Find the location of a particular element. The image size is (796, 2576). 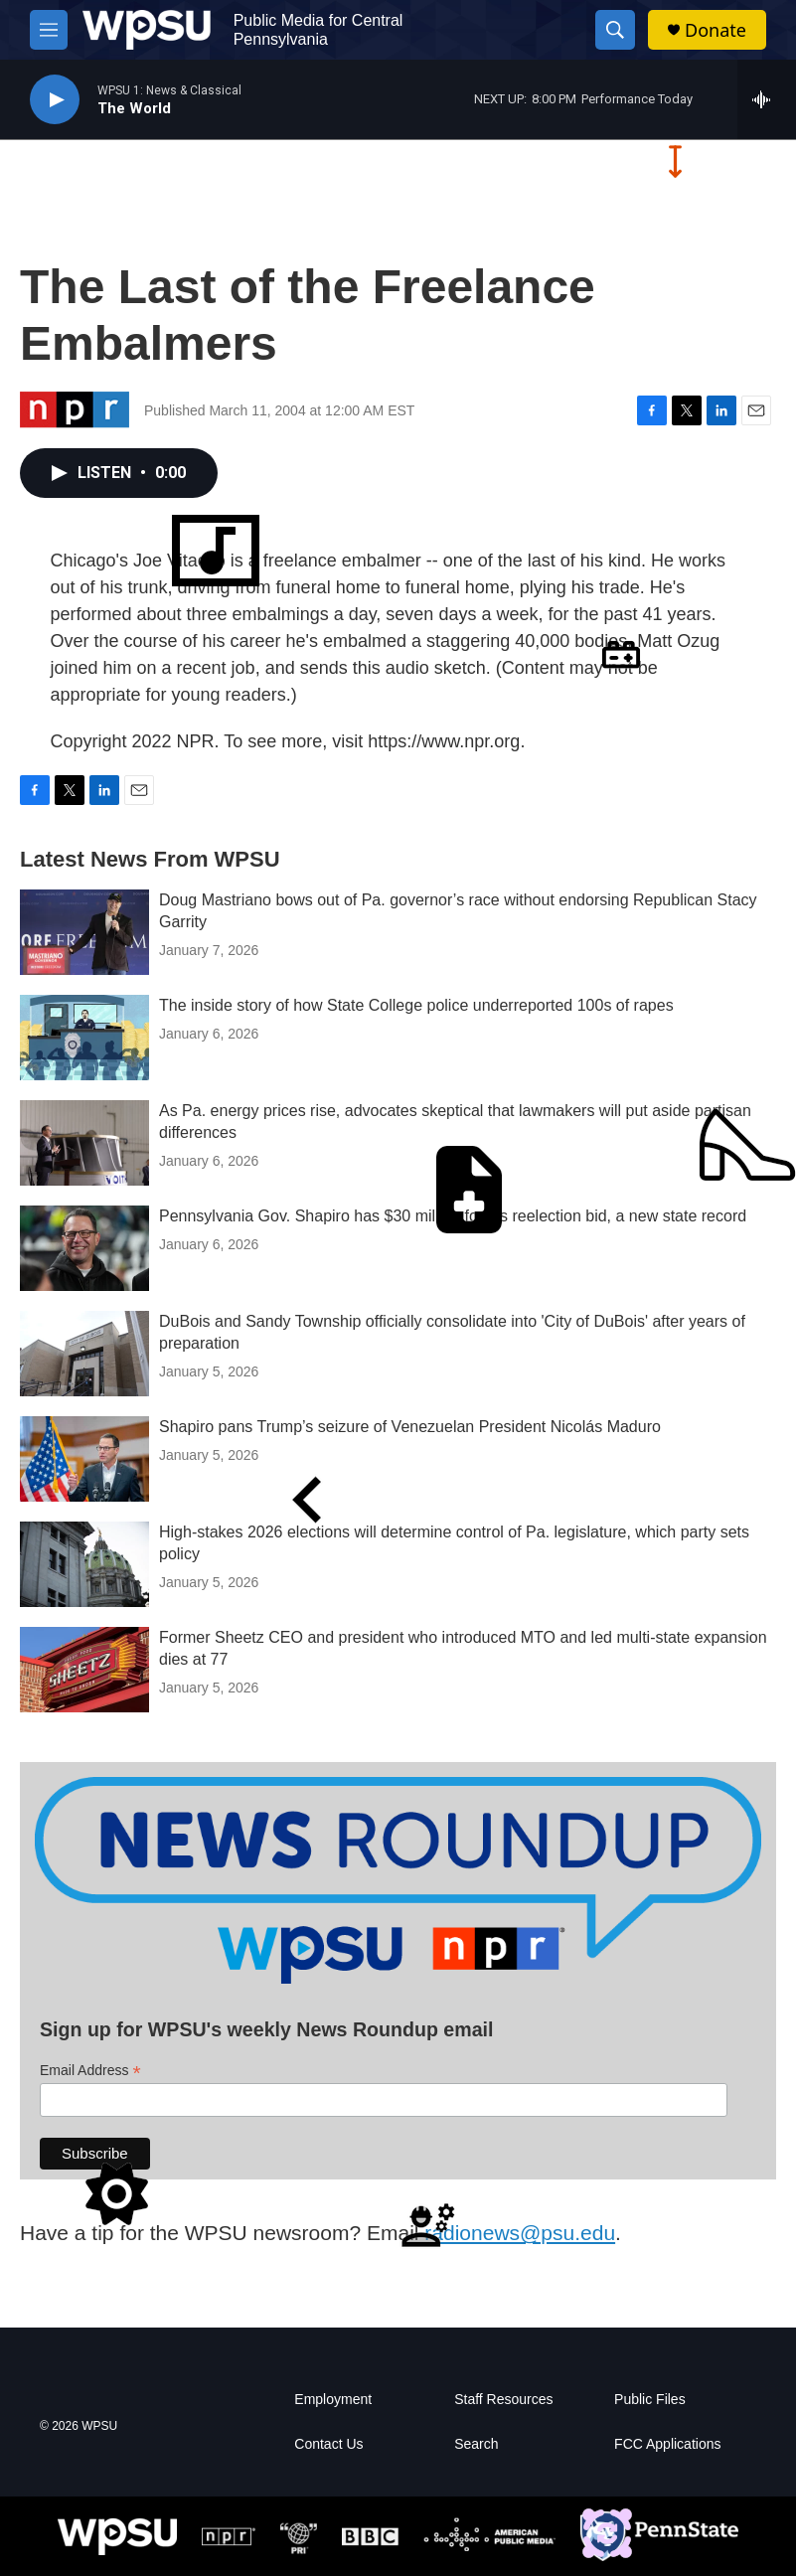

access medical records or health documents is located at coordinates (469, 1190).